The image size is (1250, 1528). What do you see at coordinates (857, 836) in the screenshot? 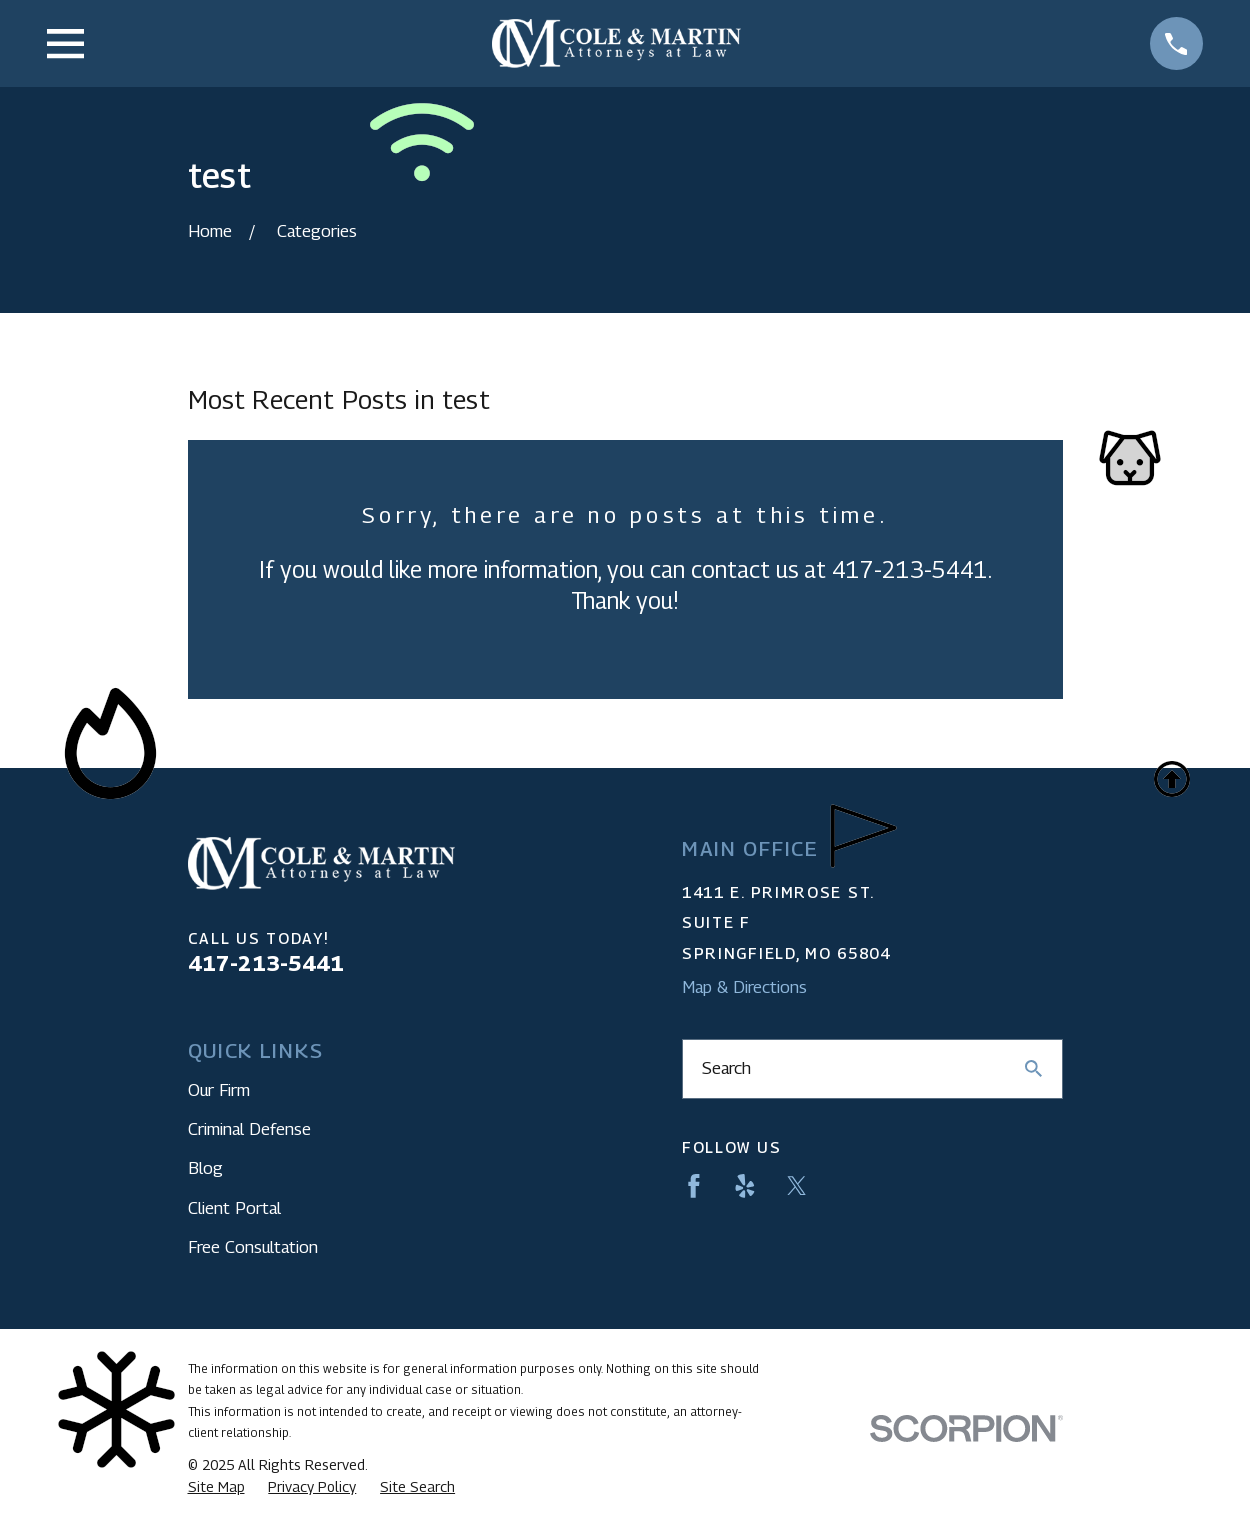
I see `flag or bookmark an item` at bounding box center [857, 836].